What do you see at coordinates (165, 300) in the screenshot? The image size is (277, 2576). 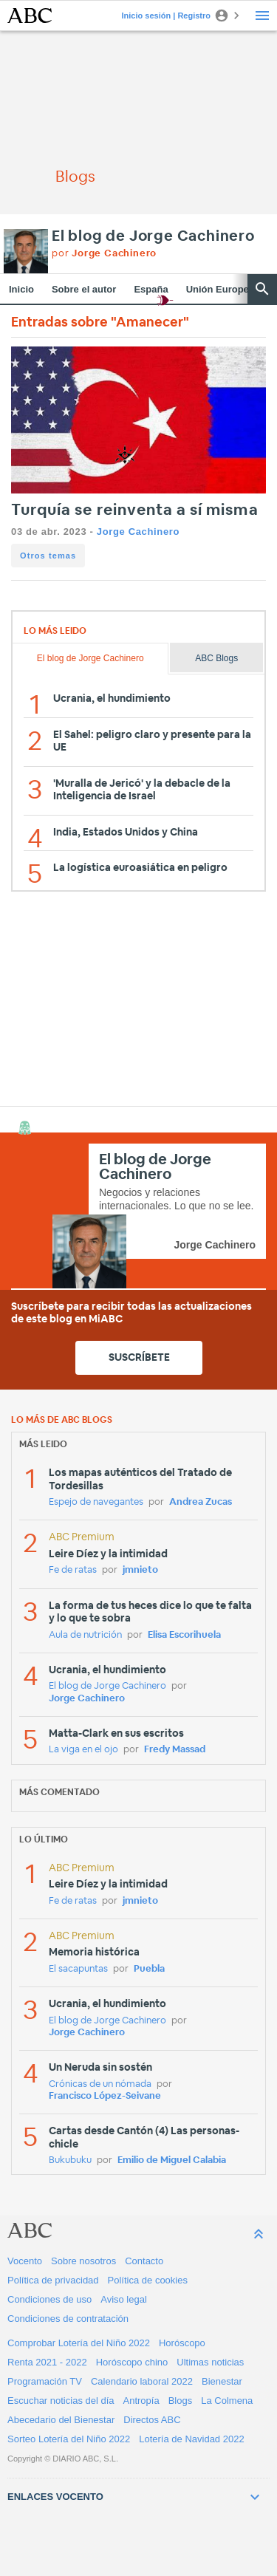 I see `represents an XOR logic gate in a circuit diagram` at bounding box center [165, 300].